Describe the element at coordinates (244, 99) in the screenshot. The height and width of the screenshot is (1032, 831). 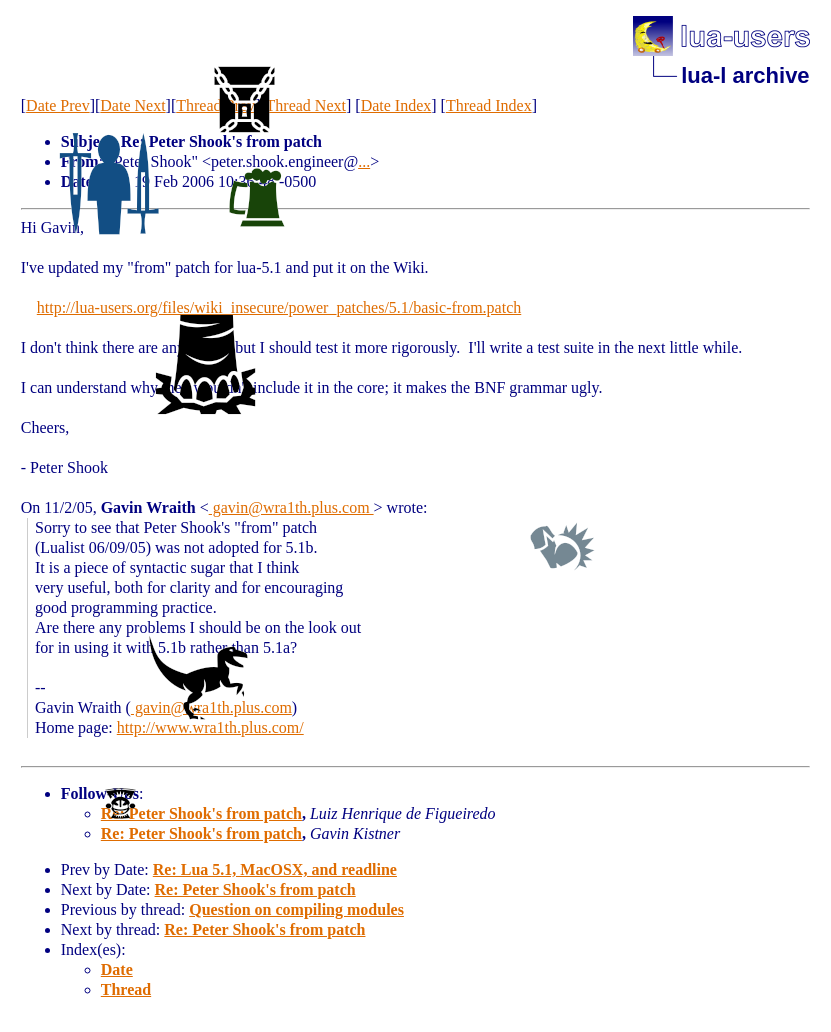
I see `access secure storage or vault` at that location.